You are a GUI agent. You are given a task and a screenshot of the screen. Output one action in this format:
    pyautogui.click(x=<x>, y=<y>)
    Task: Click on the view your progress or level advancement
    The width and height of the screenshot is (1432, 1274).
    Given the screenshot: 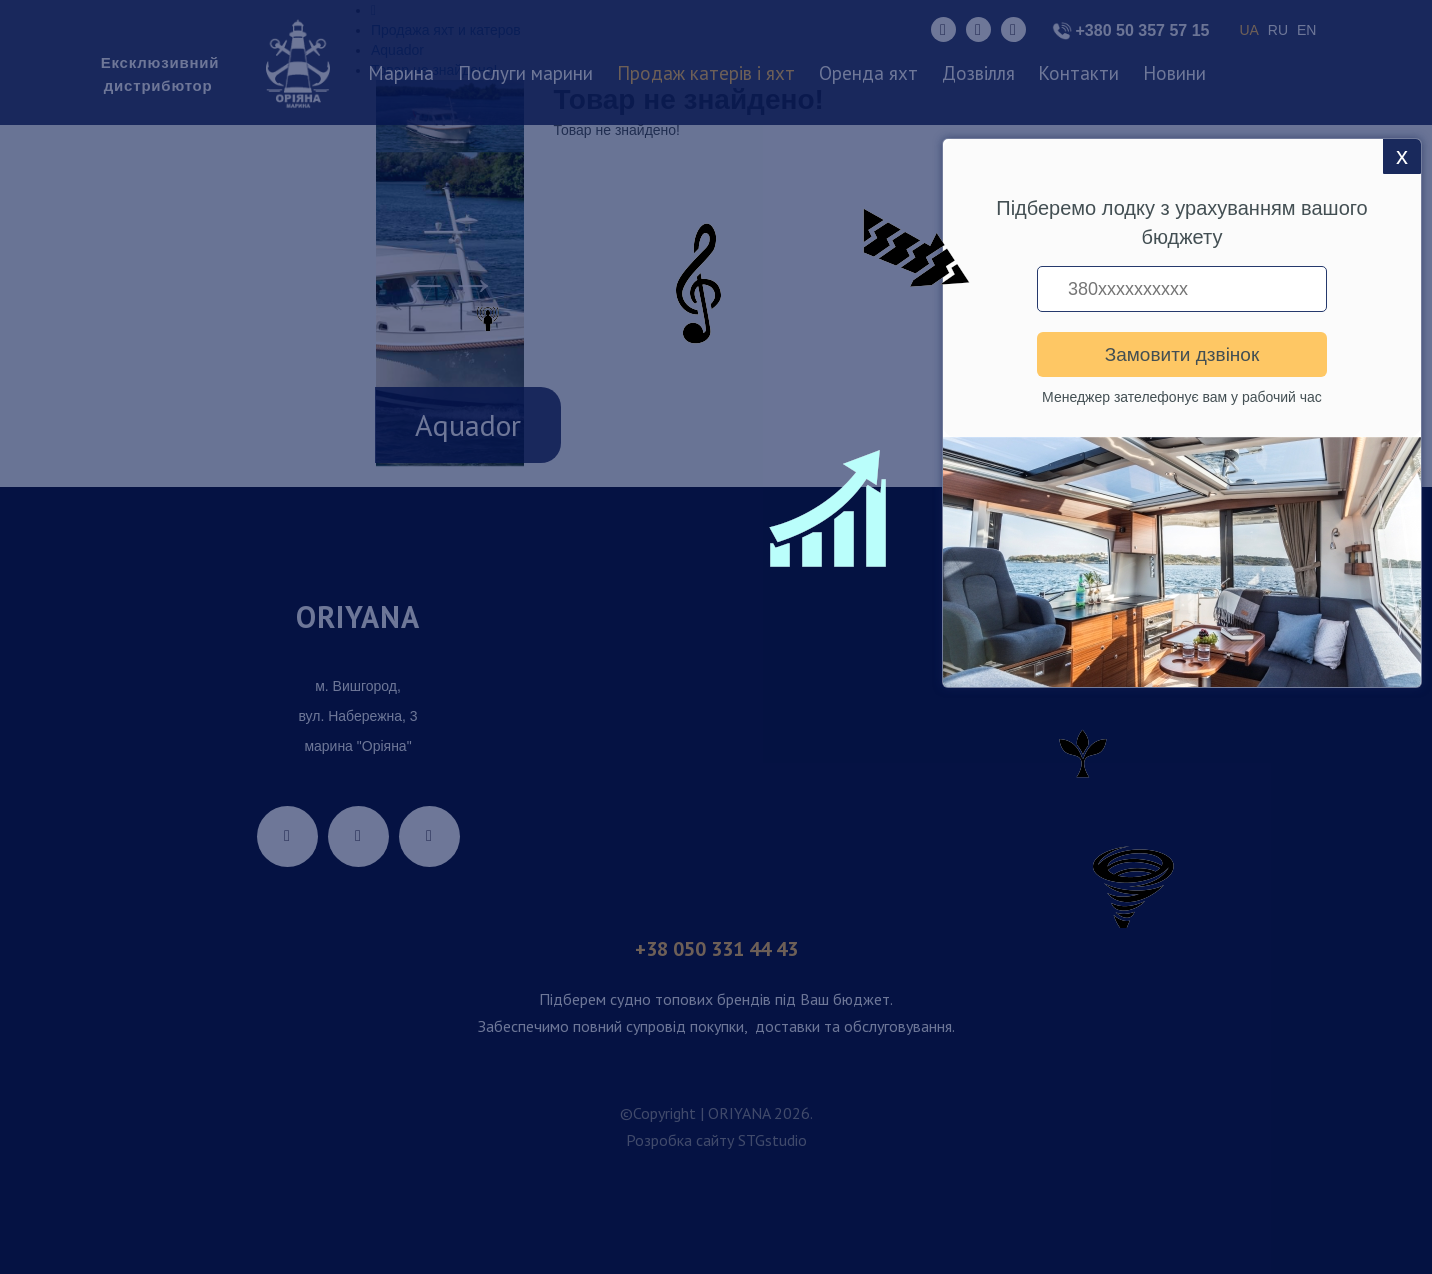 What is the action you would take?
    pyautogui.click(x=828, y=509)
    